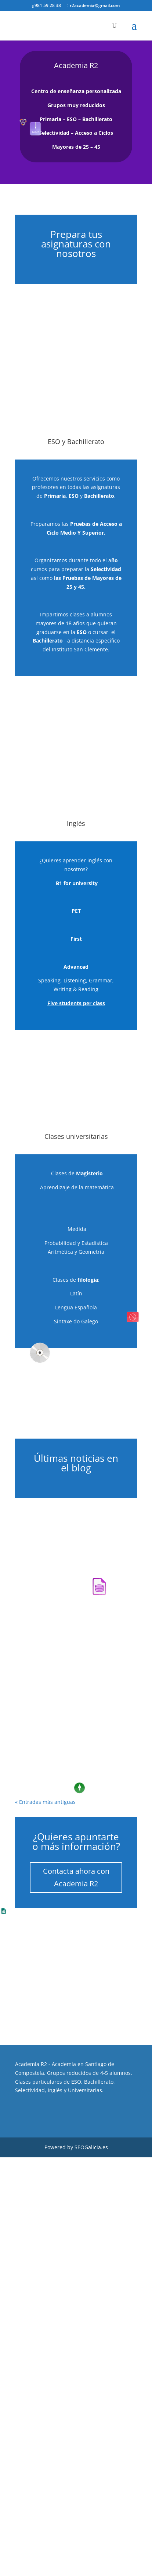  I want to click on indicates a missing or unavailable image, so click(133, 1316).